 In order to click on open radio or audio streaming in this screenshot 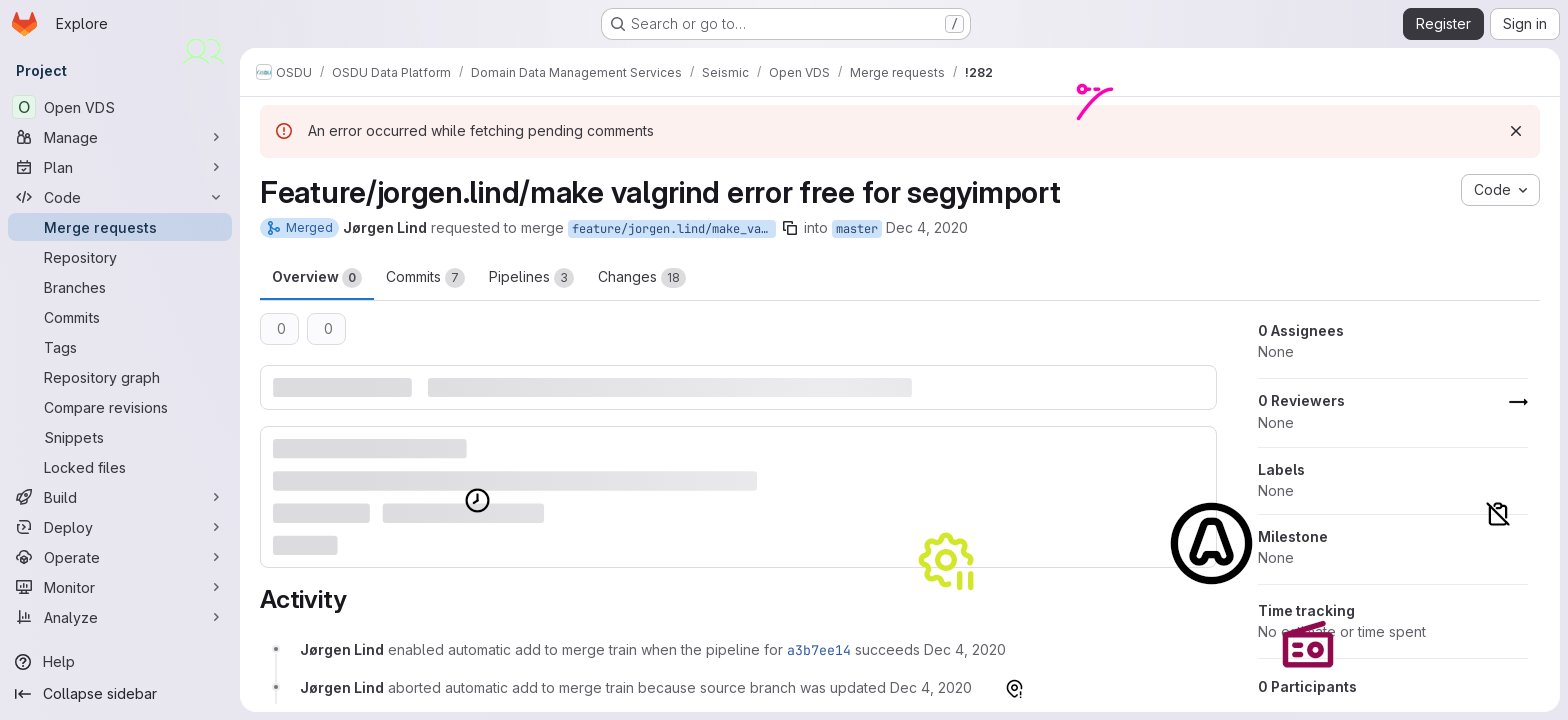, I will do `click(1308, 648)`.